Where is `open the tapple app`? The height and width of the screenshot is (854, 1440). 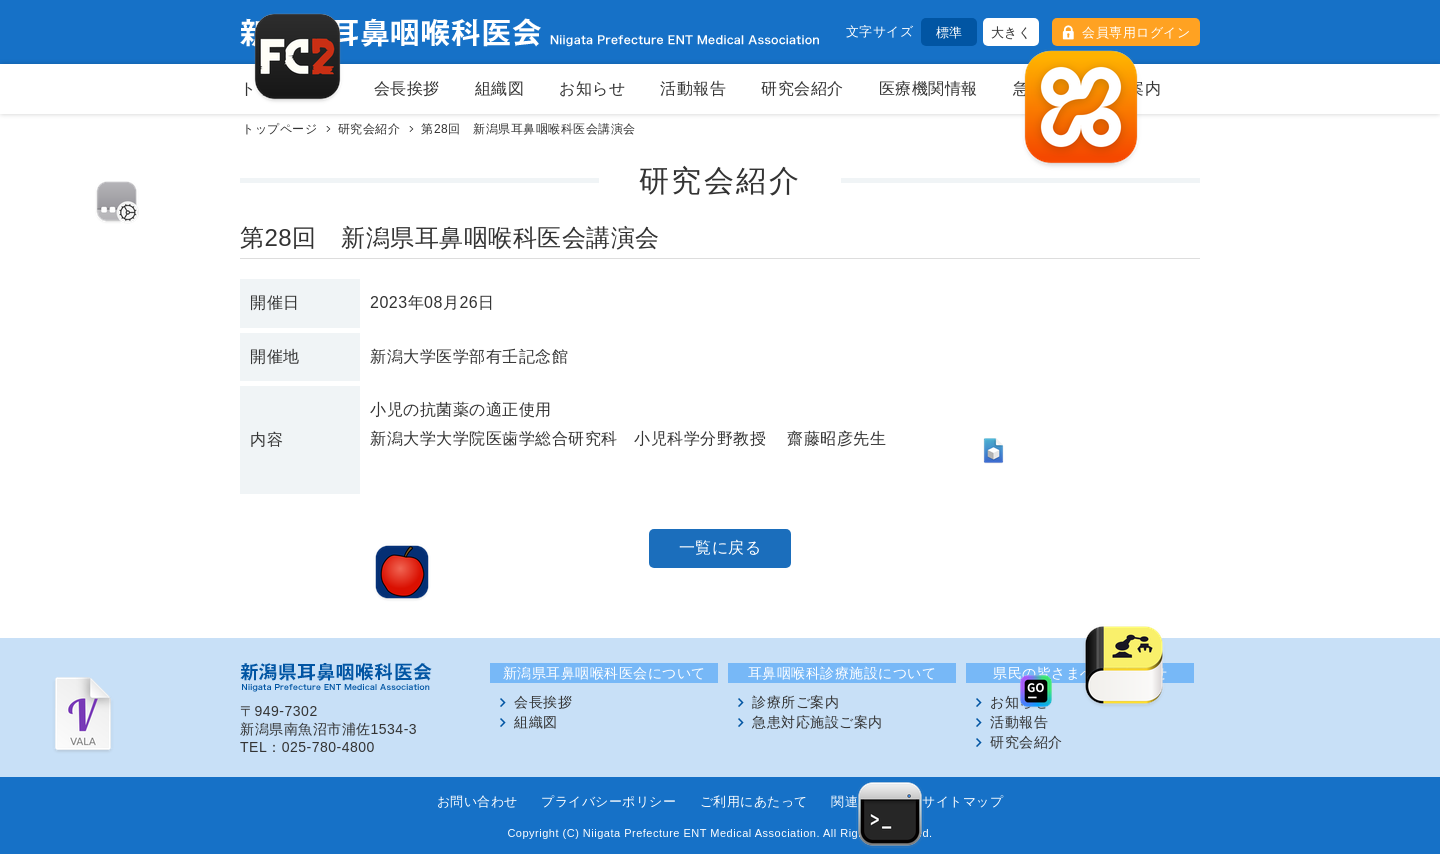 open the tapple app is located at coordinates (402, 572).